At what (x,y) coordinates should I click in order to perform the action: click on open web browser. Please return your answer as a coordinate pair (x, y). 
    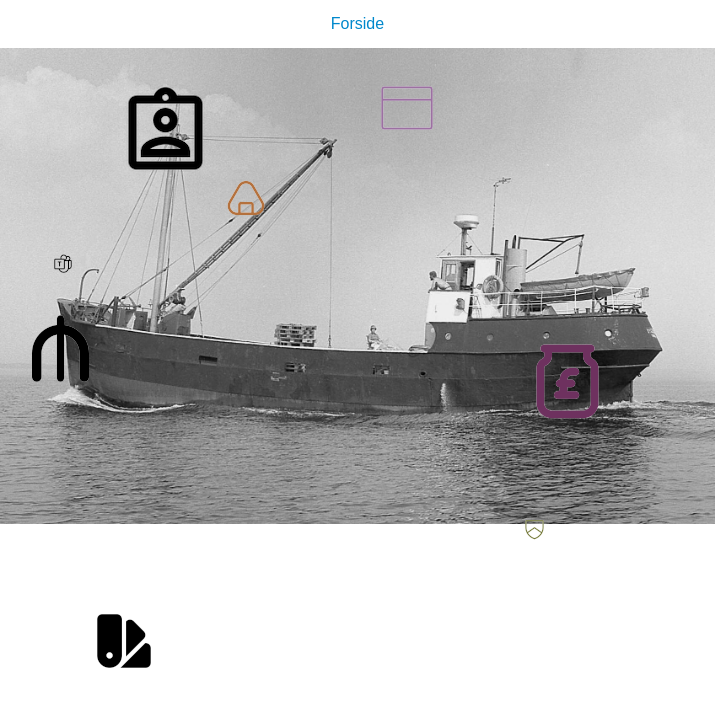
    Looking at the image, I should click on (407, 108).